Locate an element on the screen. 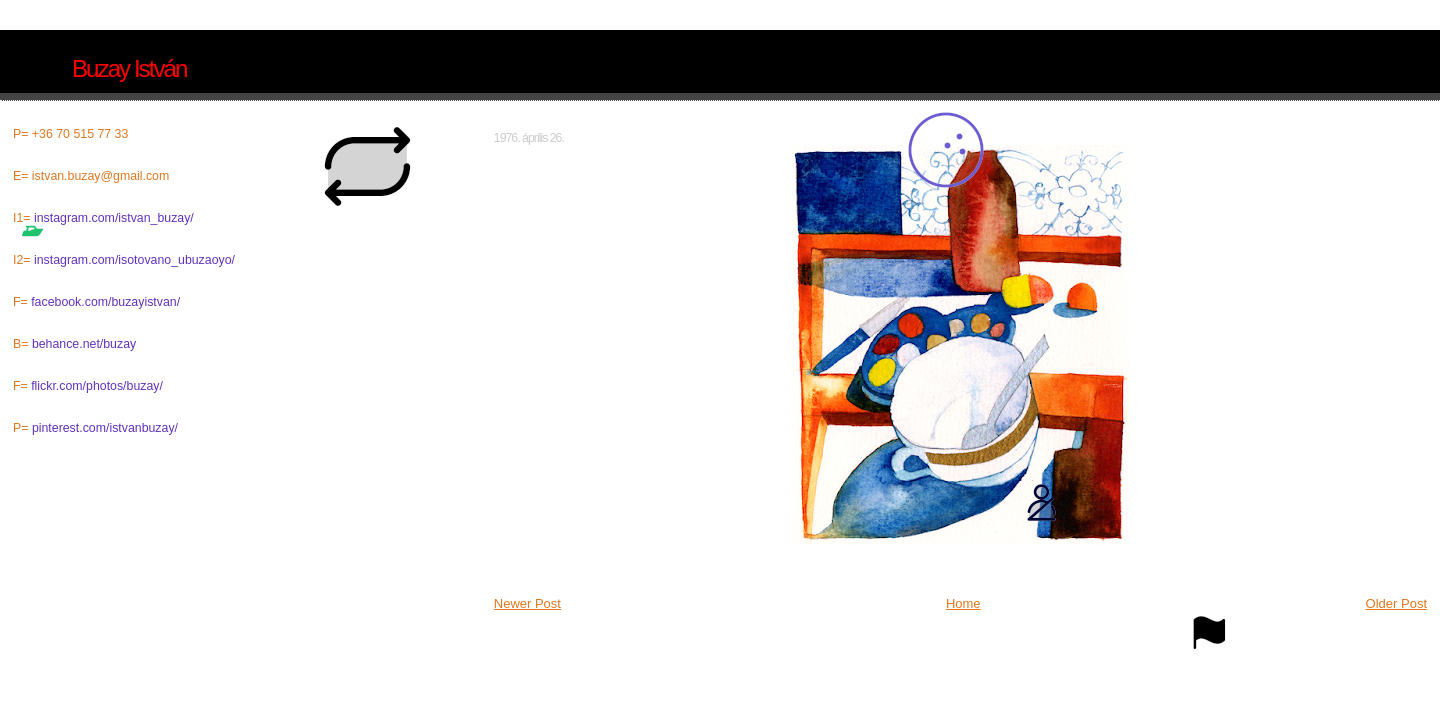 The height and width of the screenshot is (720, 1440). access boat rental or marina services is located at coordinates (32, 230).